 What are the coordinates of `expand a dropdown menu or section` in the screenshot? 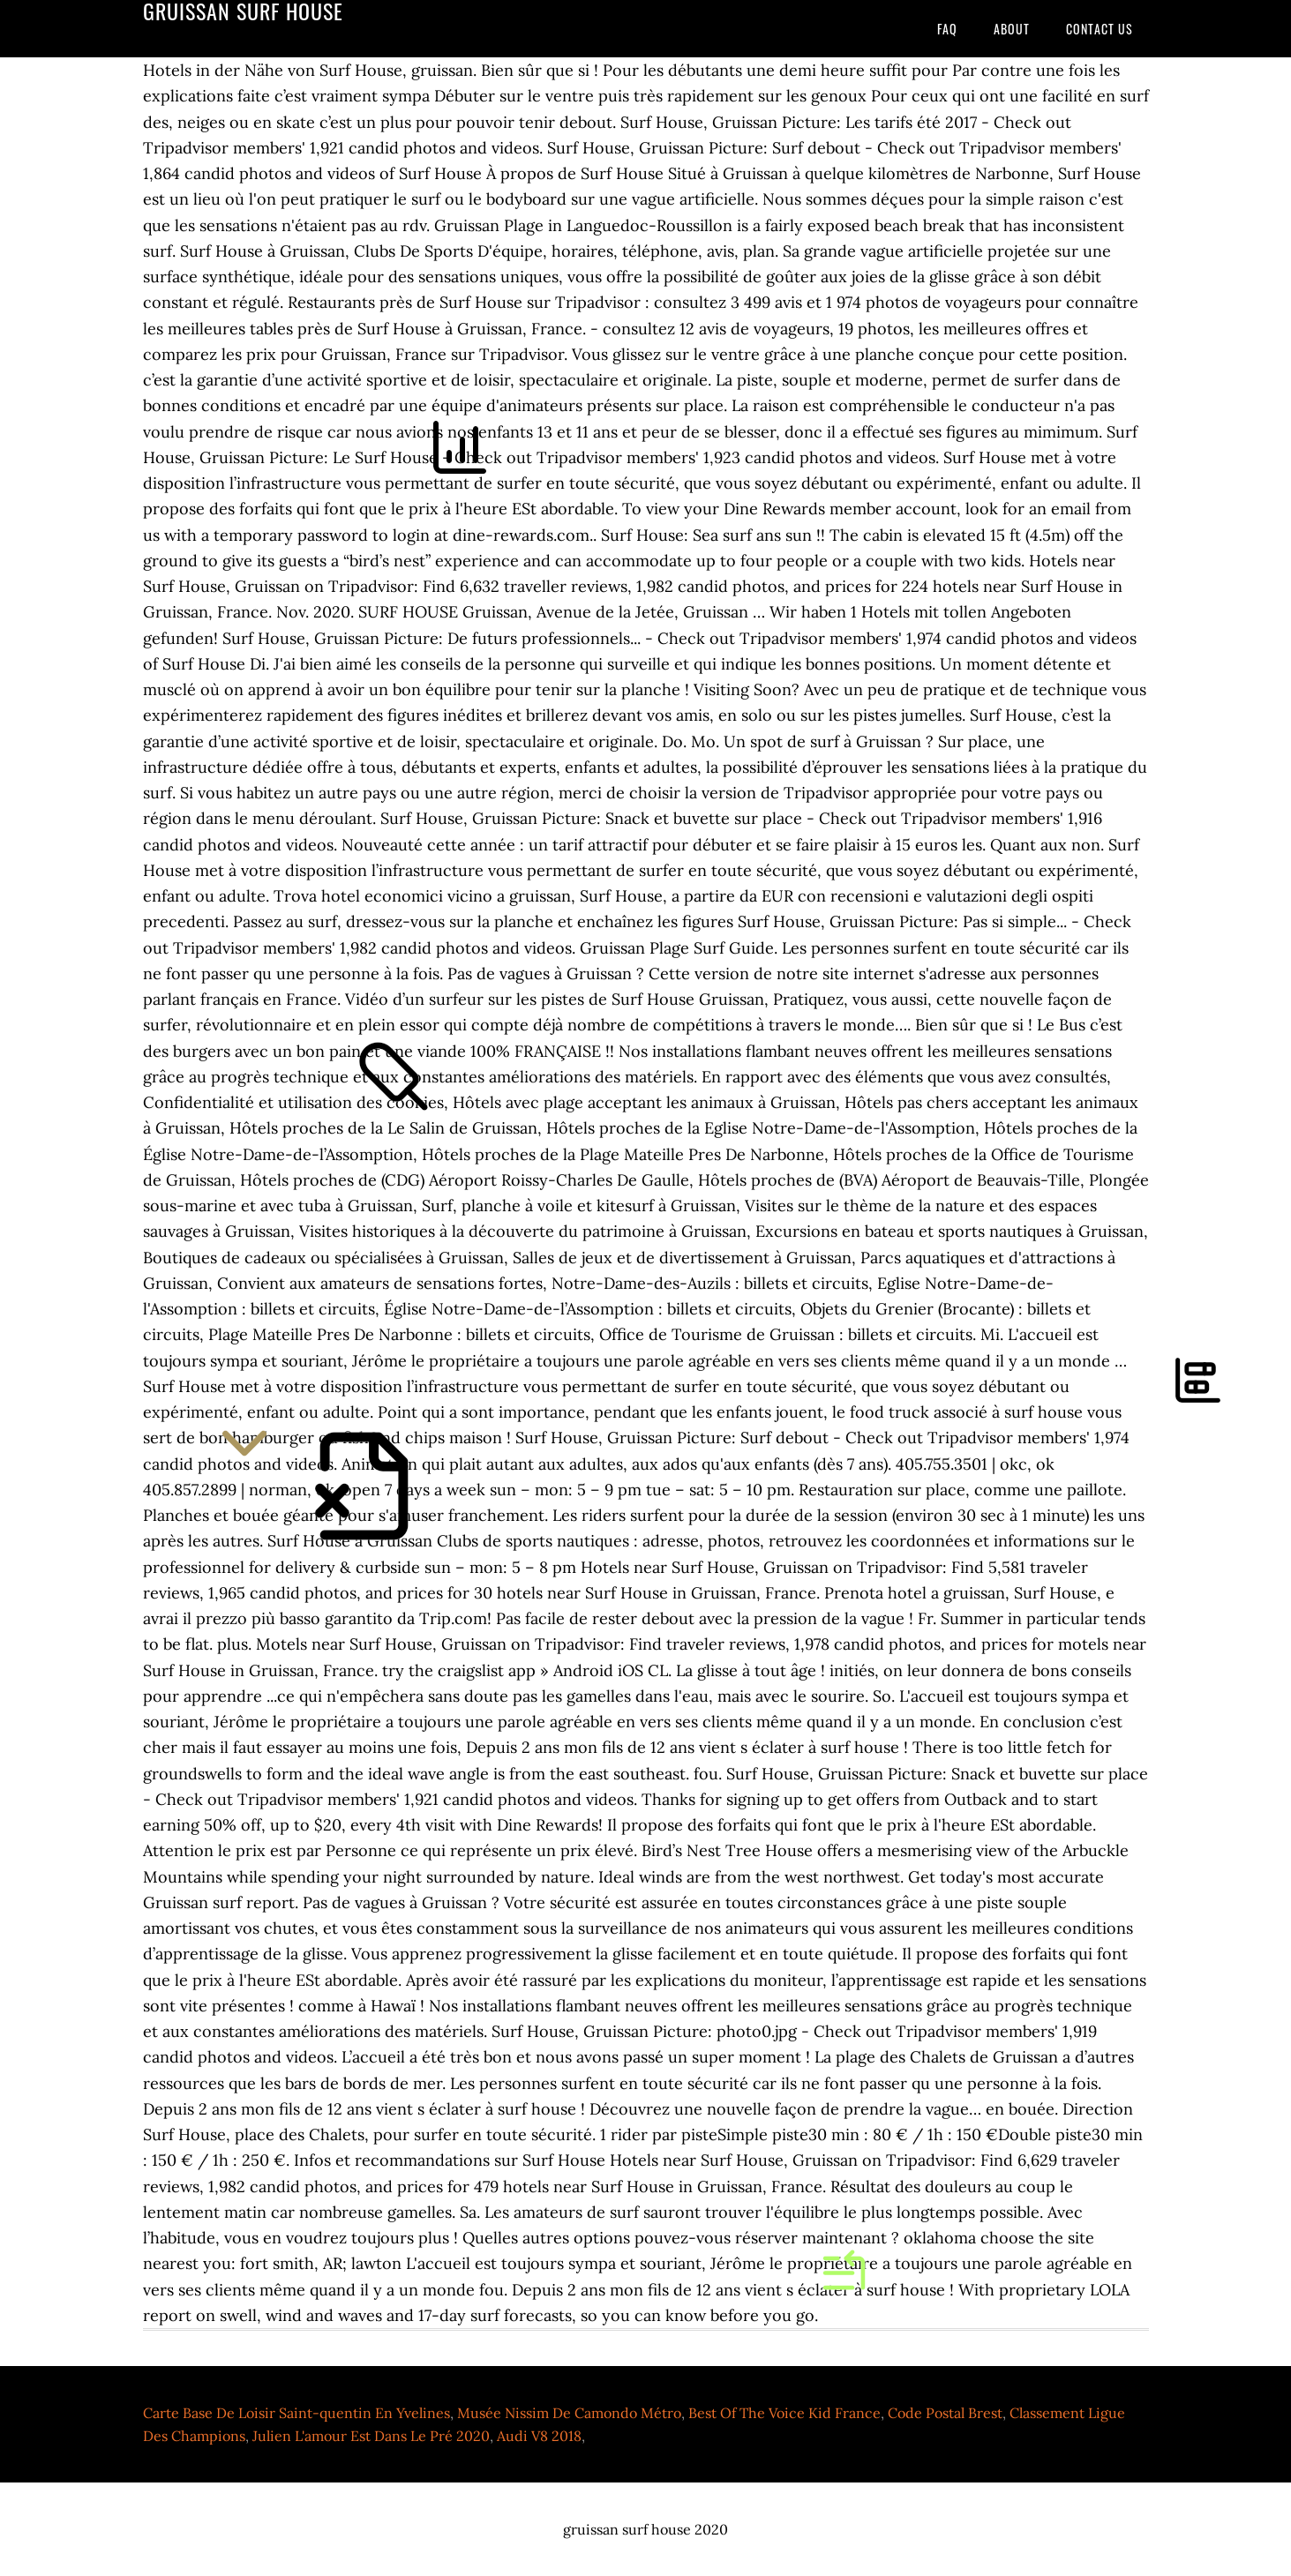 It's located at (244, 1443).